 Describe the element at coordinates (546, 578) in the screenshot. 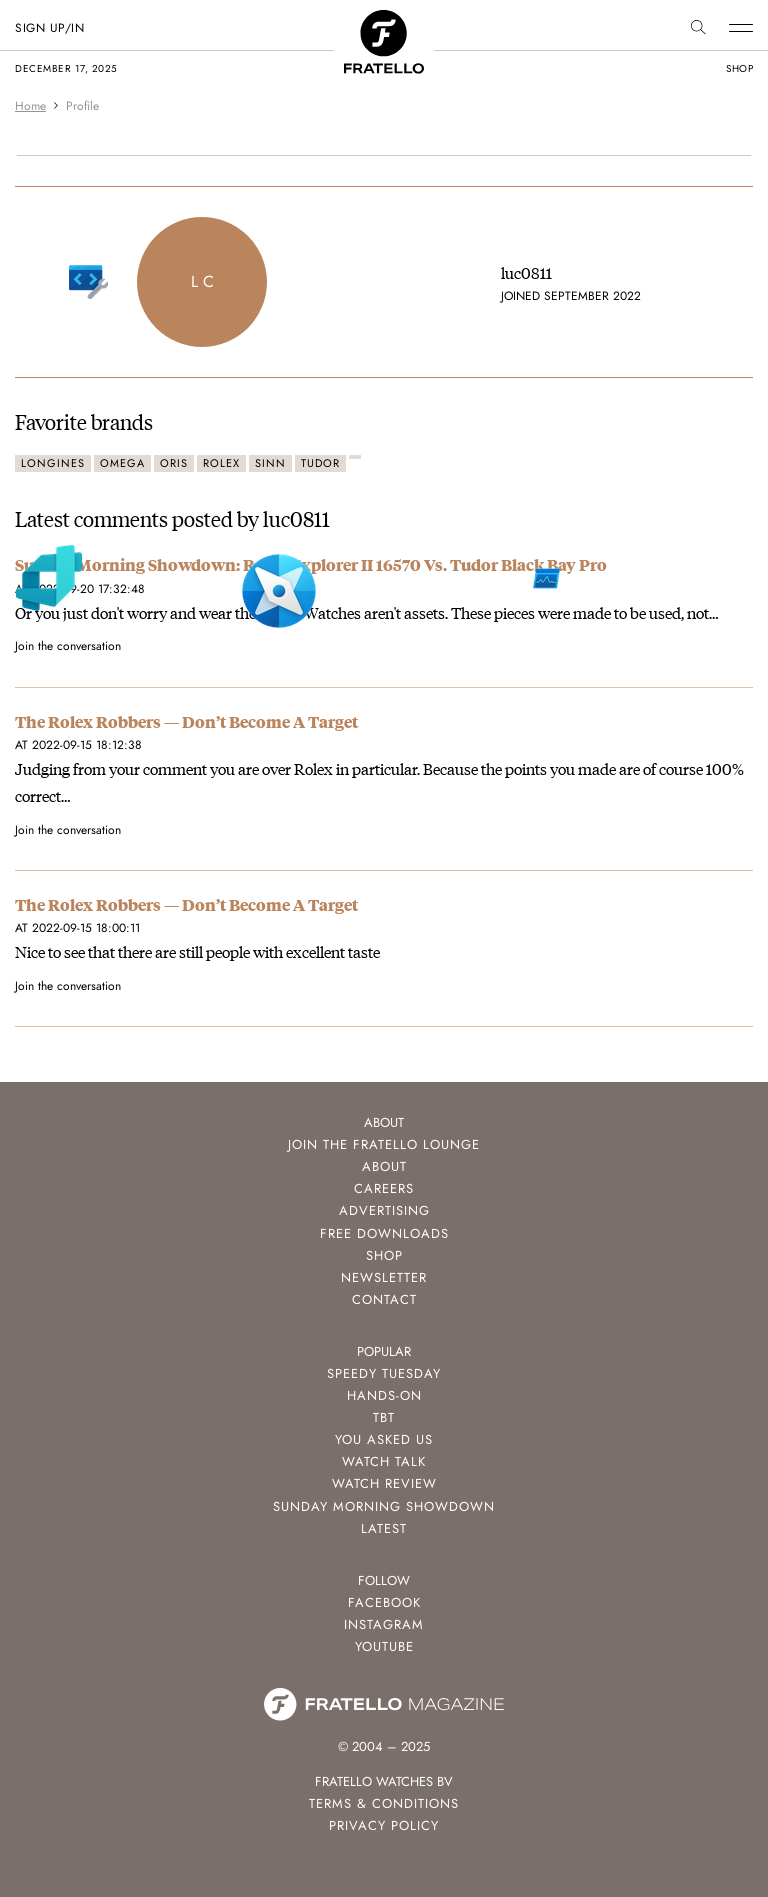

I see `open process monitor application` at that location.